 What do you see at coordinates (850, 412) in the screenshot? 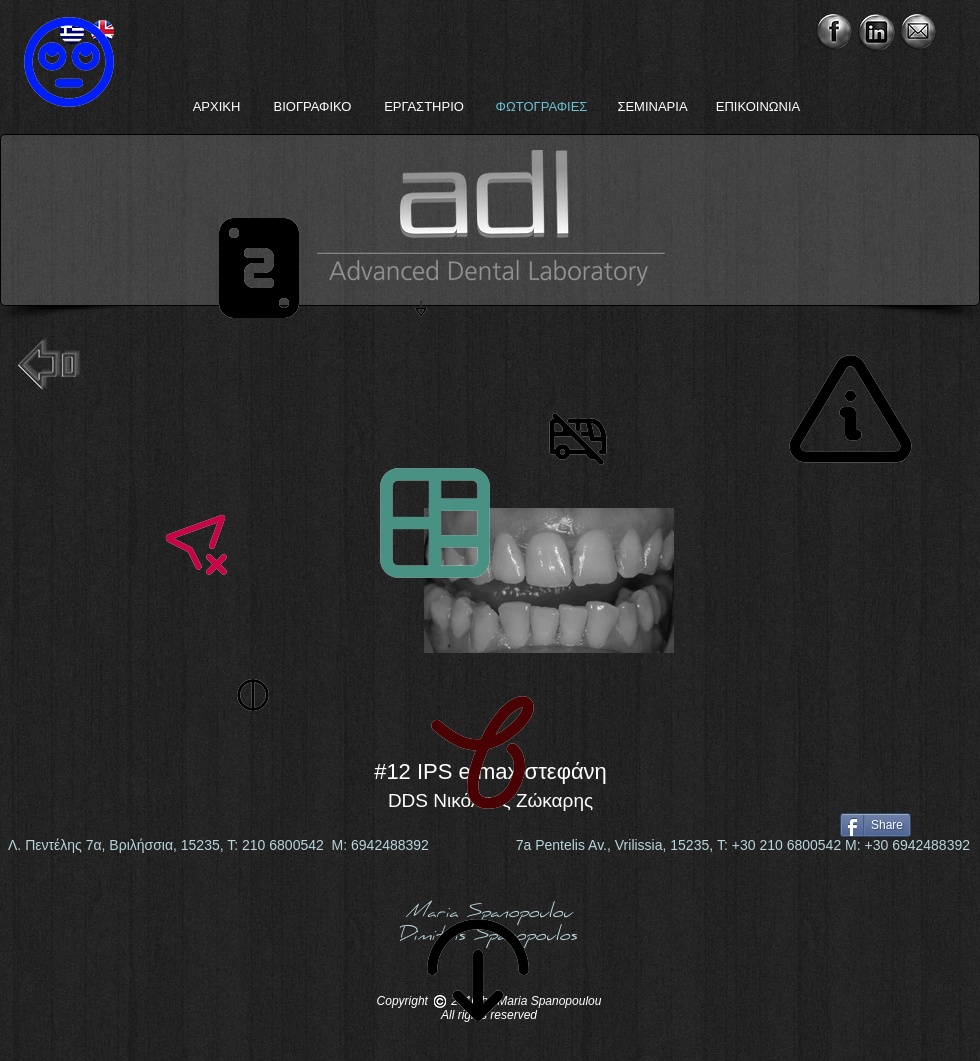
I see `view important information or notice` at bounding box center [850, 412].